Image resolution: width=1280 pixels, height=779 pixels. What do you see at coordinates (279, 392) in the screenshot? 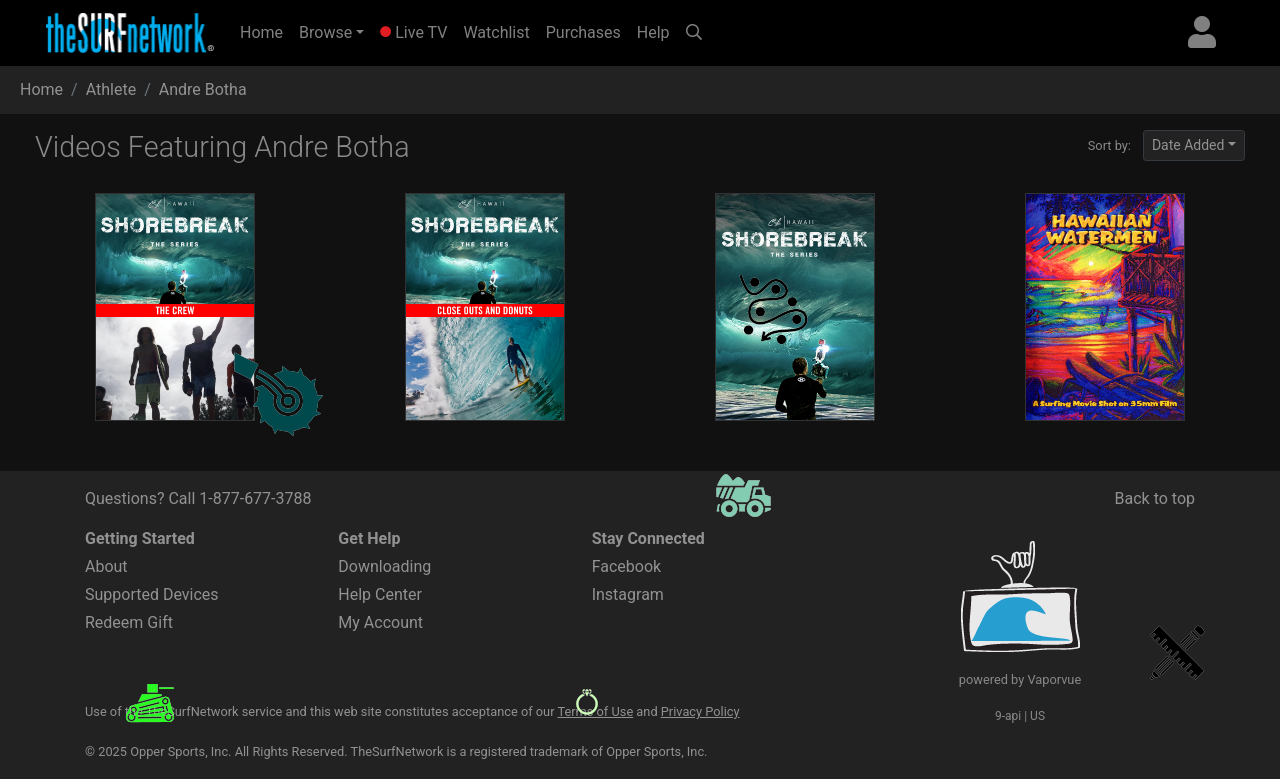
I see `cut or slice content into sections` at bounding box center [279, 392].